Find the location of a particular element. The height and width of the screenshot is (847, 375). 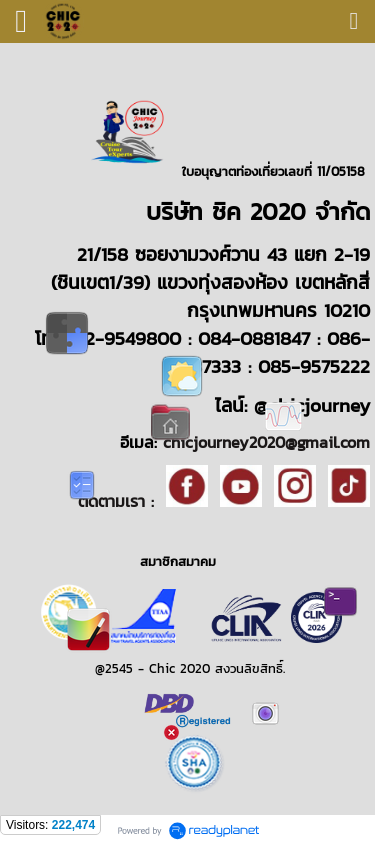

manage bluetooth plugins or extensions is located at coordinates (67, 333).